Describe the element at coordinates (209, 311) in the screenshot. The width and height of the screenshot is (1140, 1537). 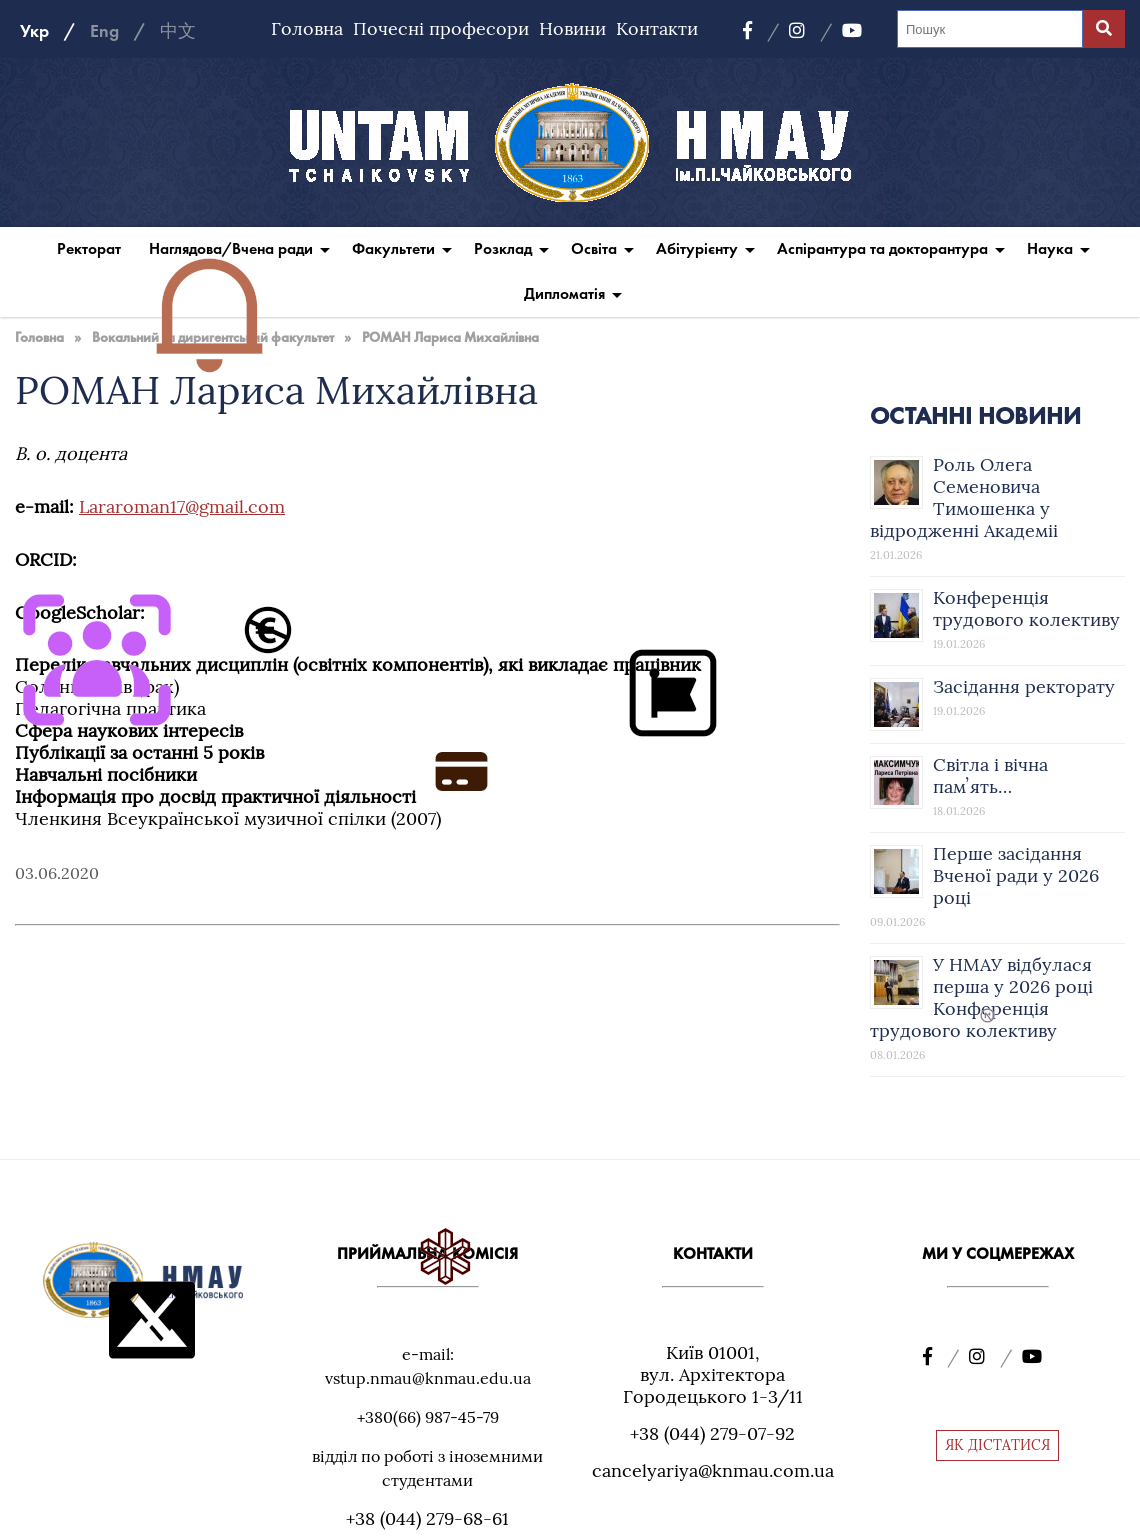
I see `view notifications` at that location.